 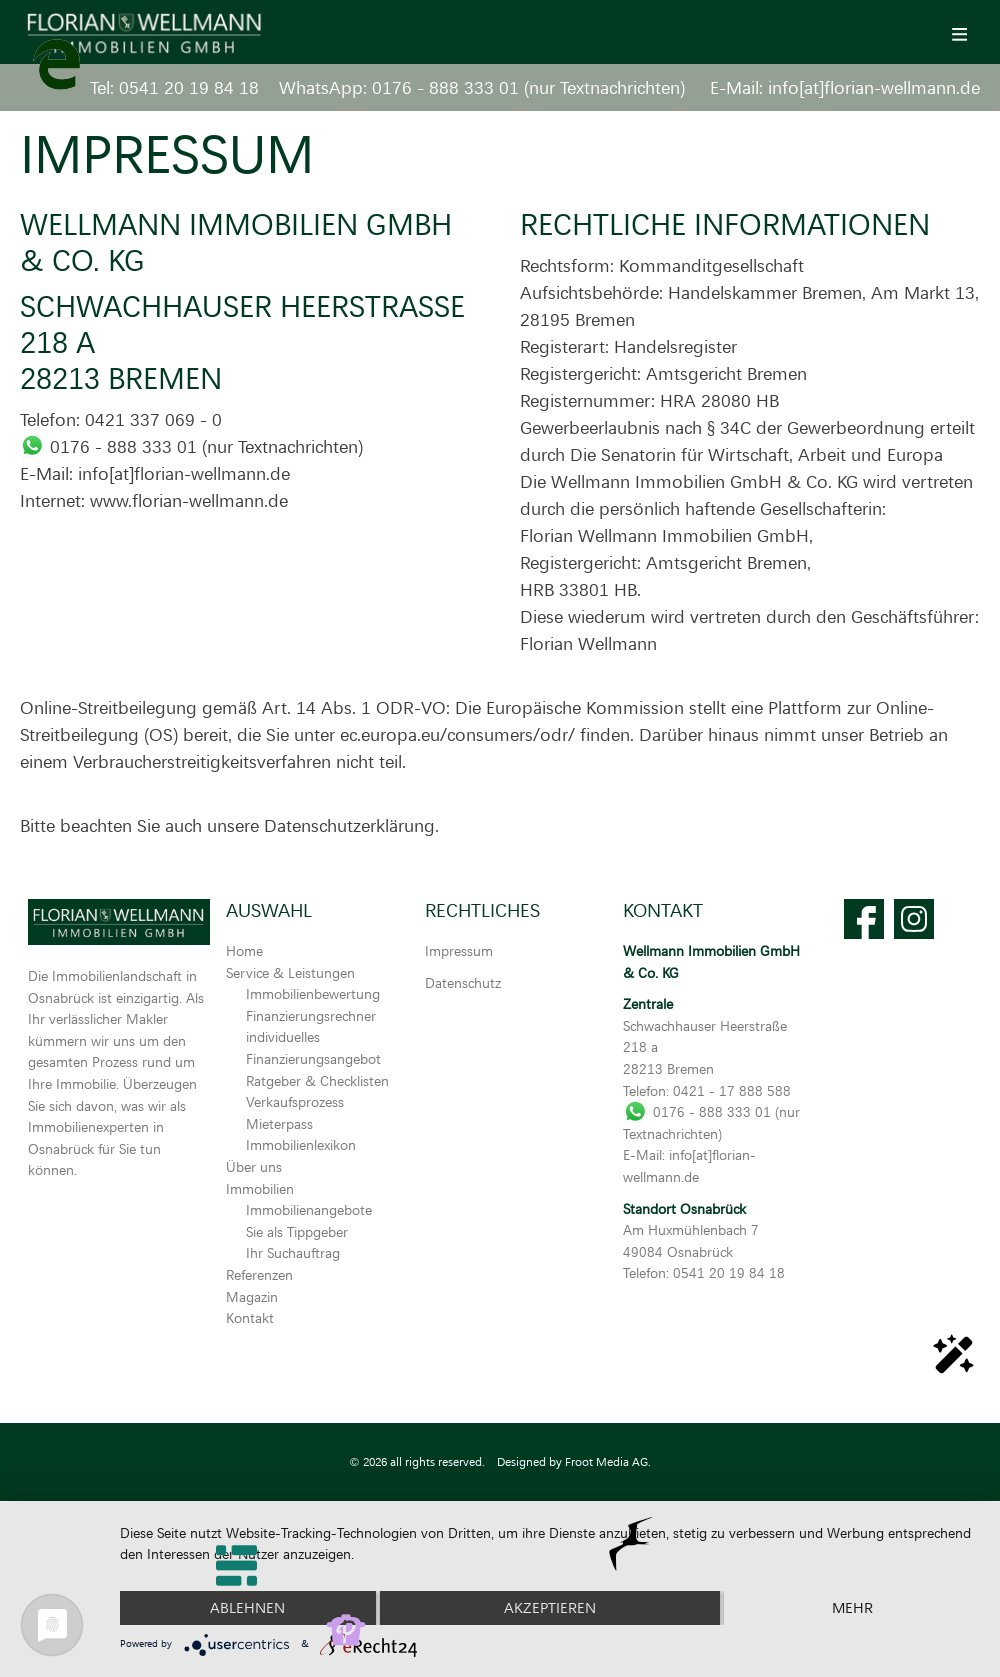 What do you see at coordinates (631, 1544) in the screenshot?
I see `open frigate NVR dashboard` at bounding box center [631, 1544].